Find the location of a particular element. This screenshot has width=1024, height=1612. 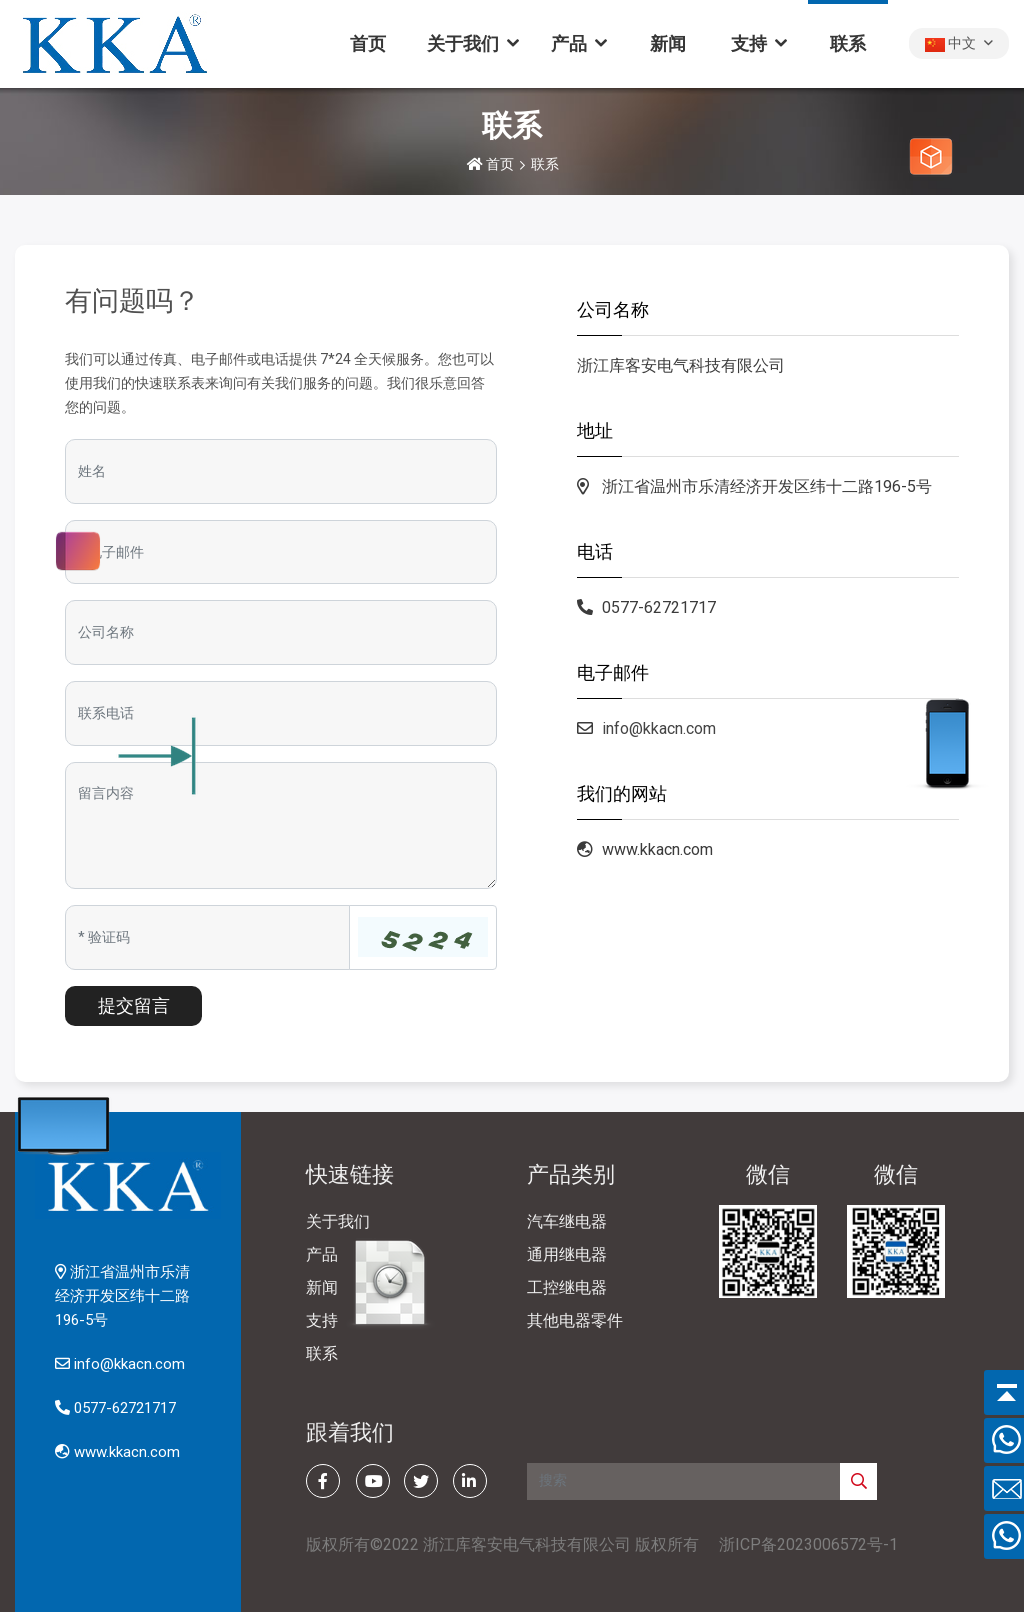

go to the last item or page is located at coordinates (157, 756).